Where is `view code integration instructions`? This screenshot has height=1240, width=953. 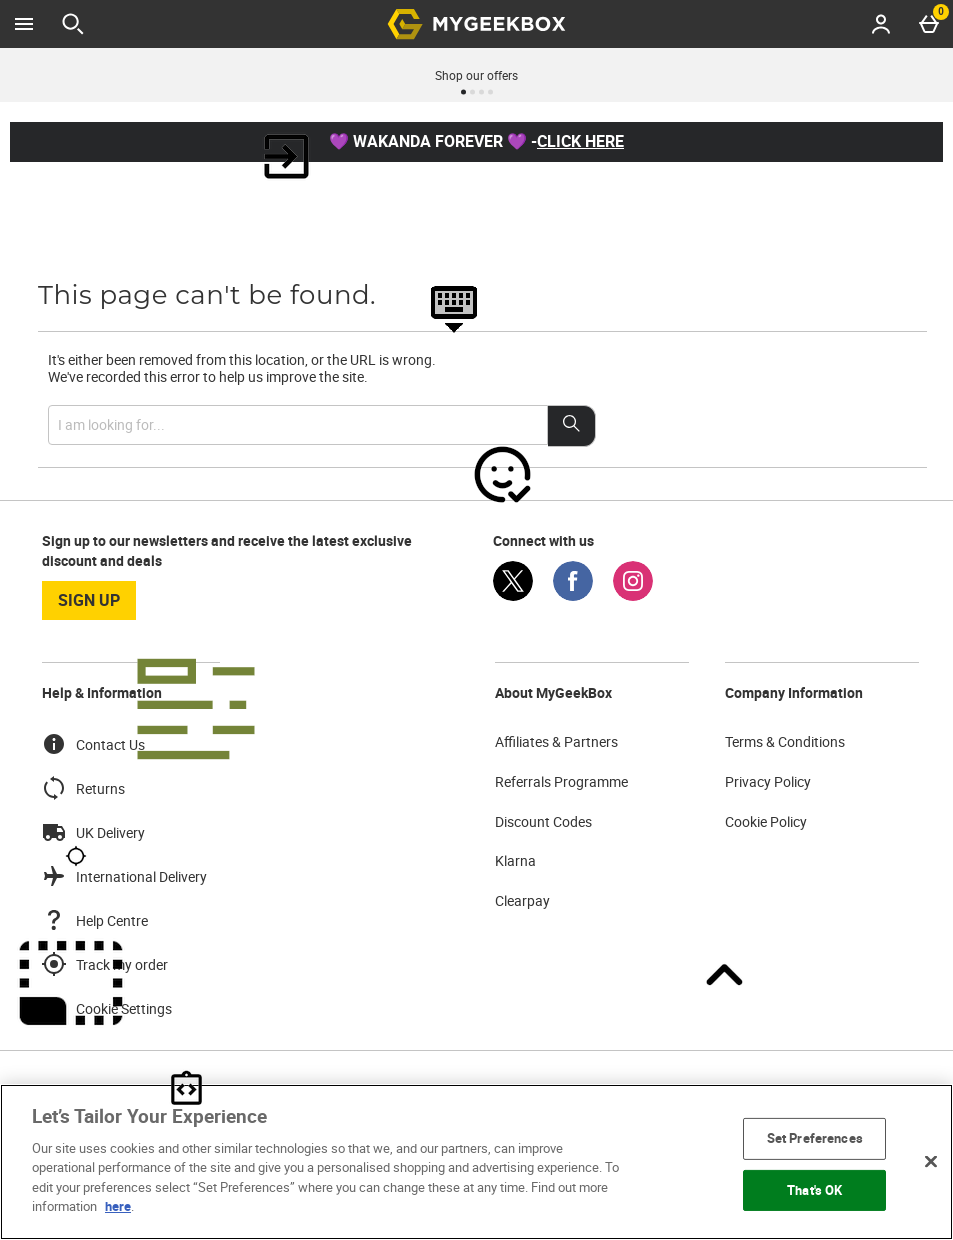 view code integration instructions is located at coordinates (186, 1089).